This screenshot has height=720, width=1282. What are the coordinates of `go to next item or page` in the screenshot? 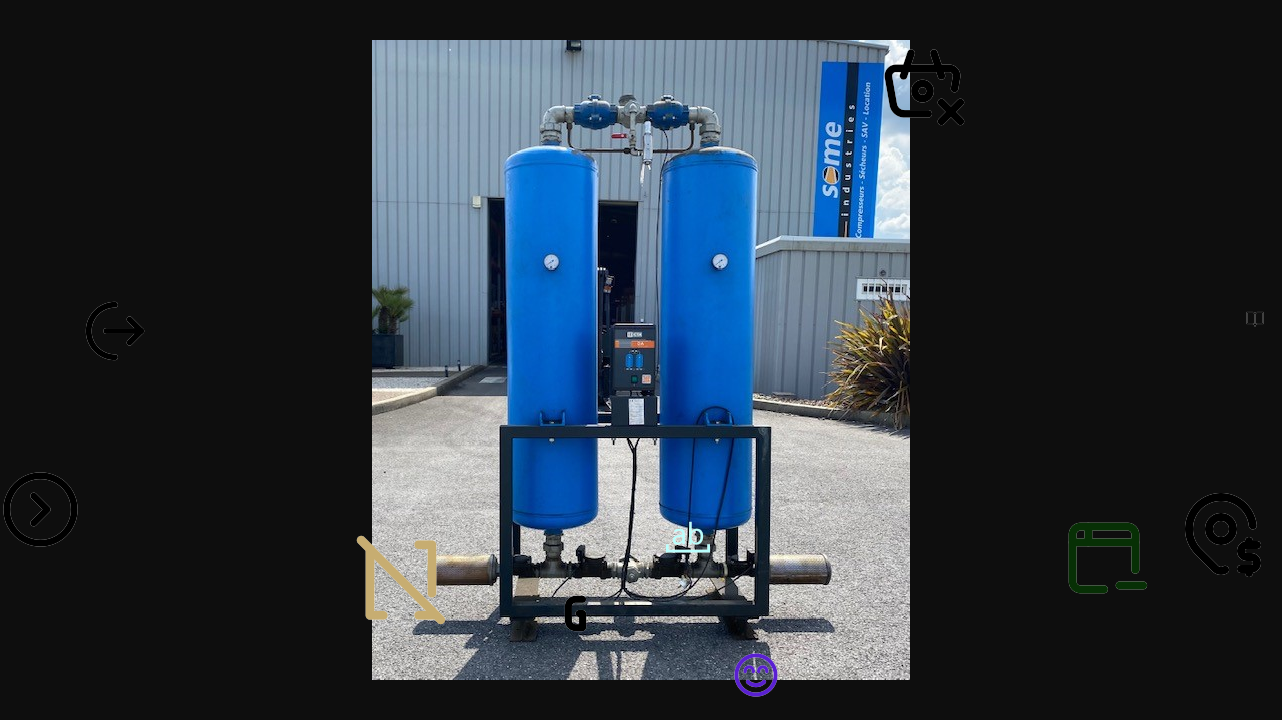 It's located at (40, 509).